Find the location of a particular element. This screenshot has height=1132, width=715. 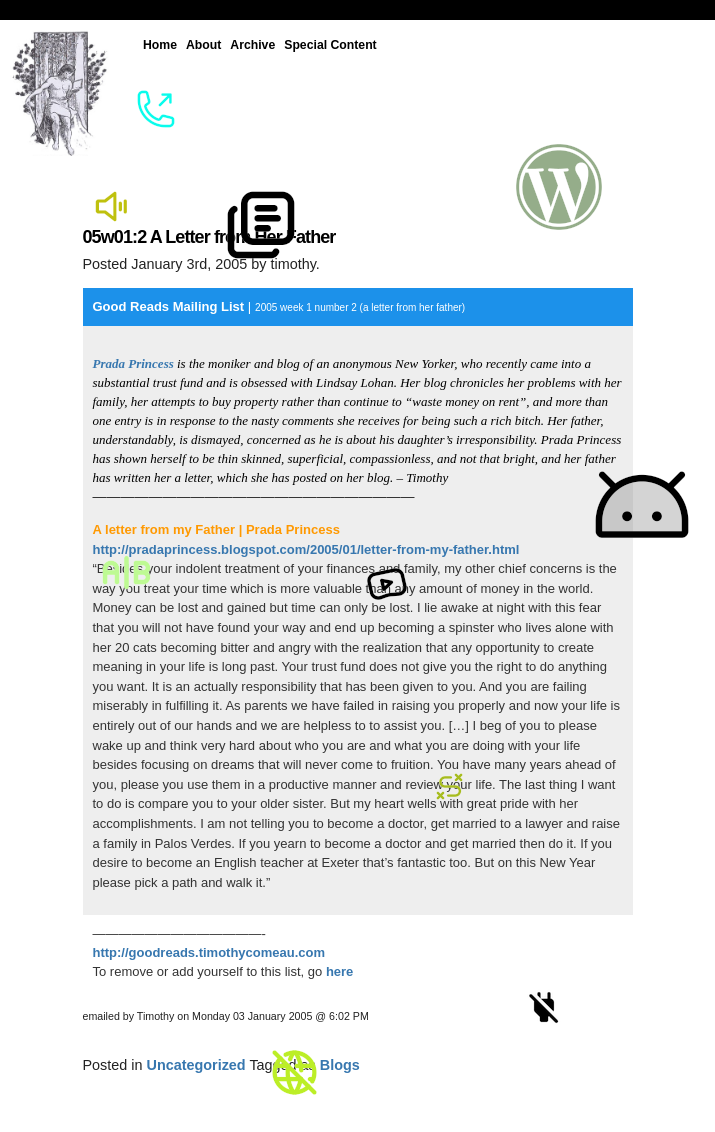

link to WordPress website or blog is located at coordinates (559, 187).